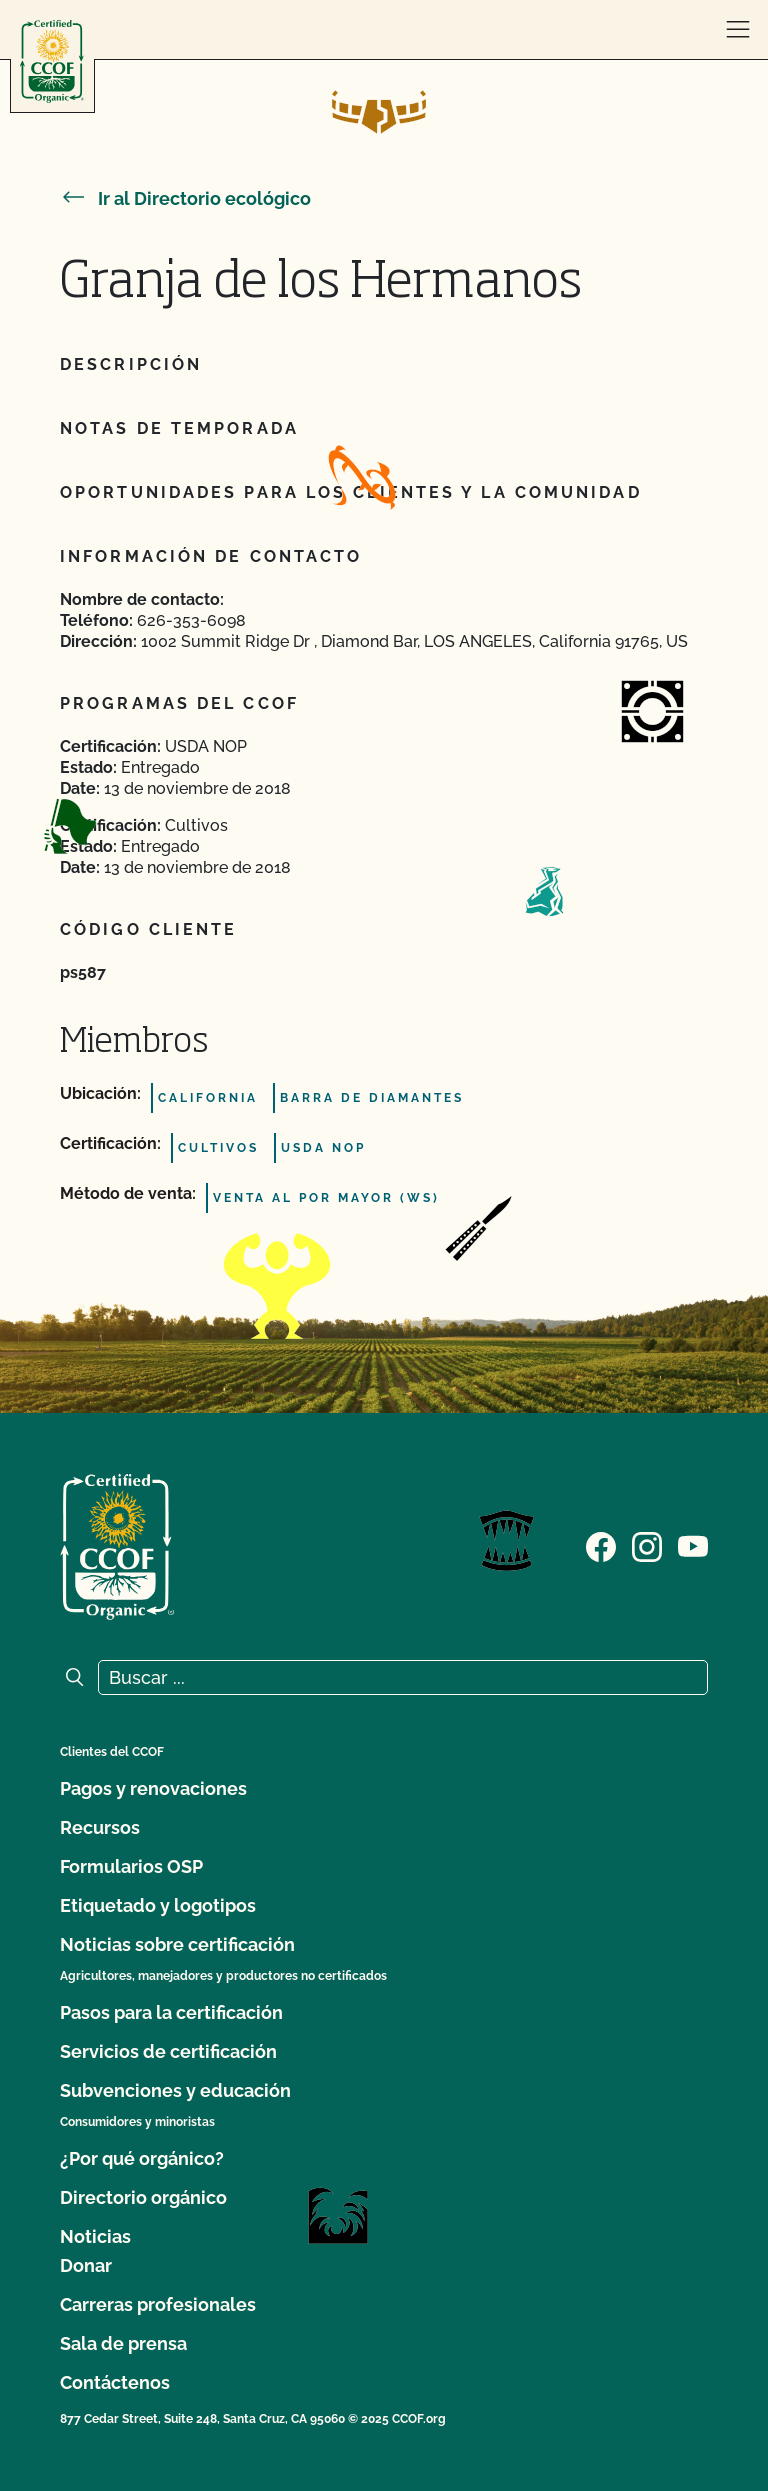 This screenshot has height=2491, width=768. Describe the element at coordinates (478, 1228) in the screenshot. I see `select butterfly knife weapon in game inventory` at that location.